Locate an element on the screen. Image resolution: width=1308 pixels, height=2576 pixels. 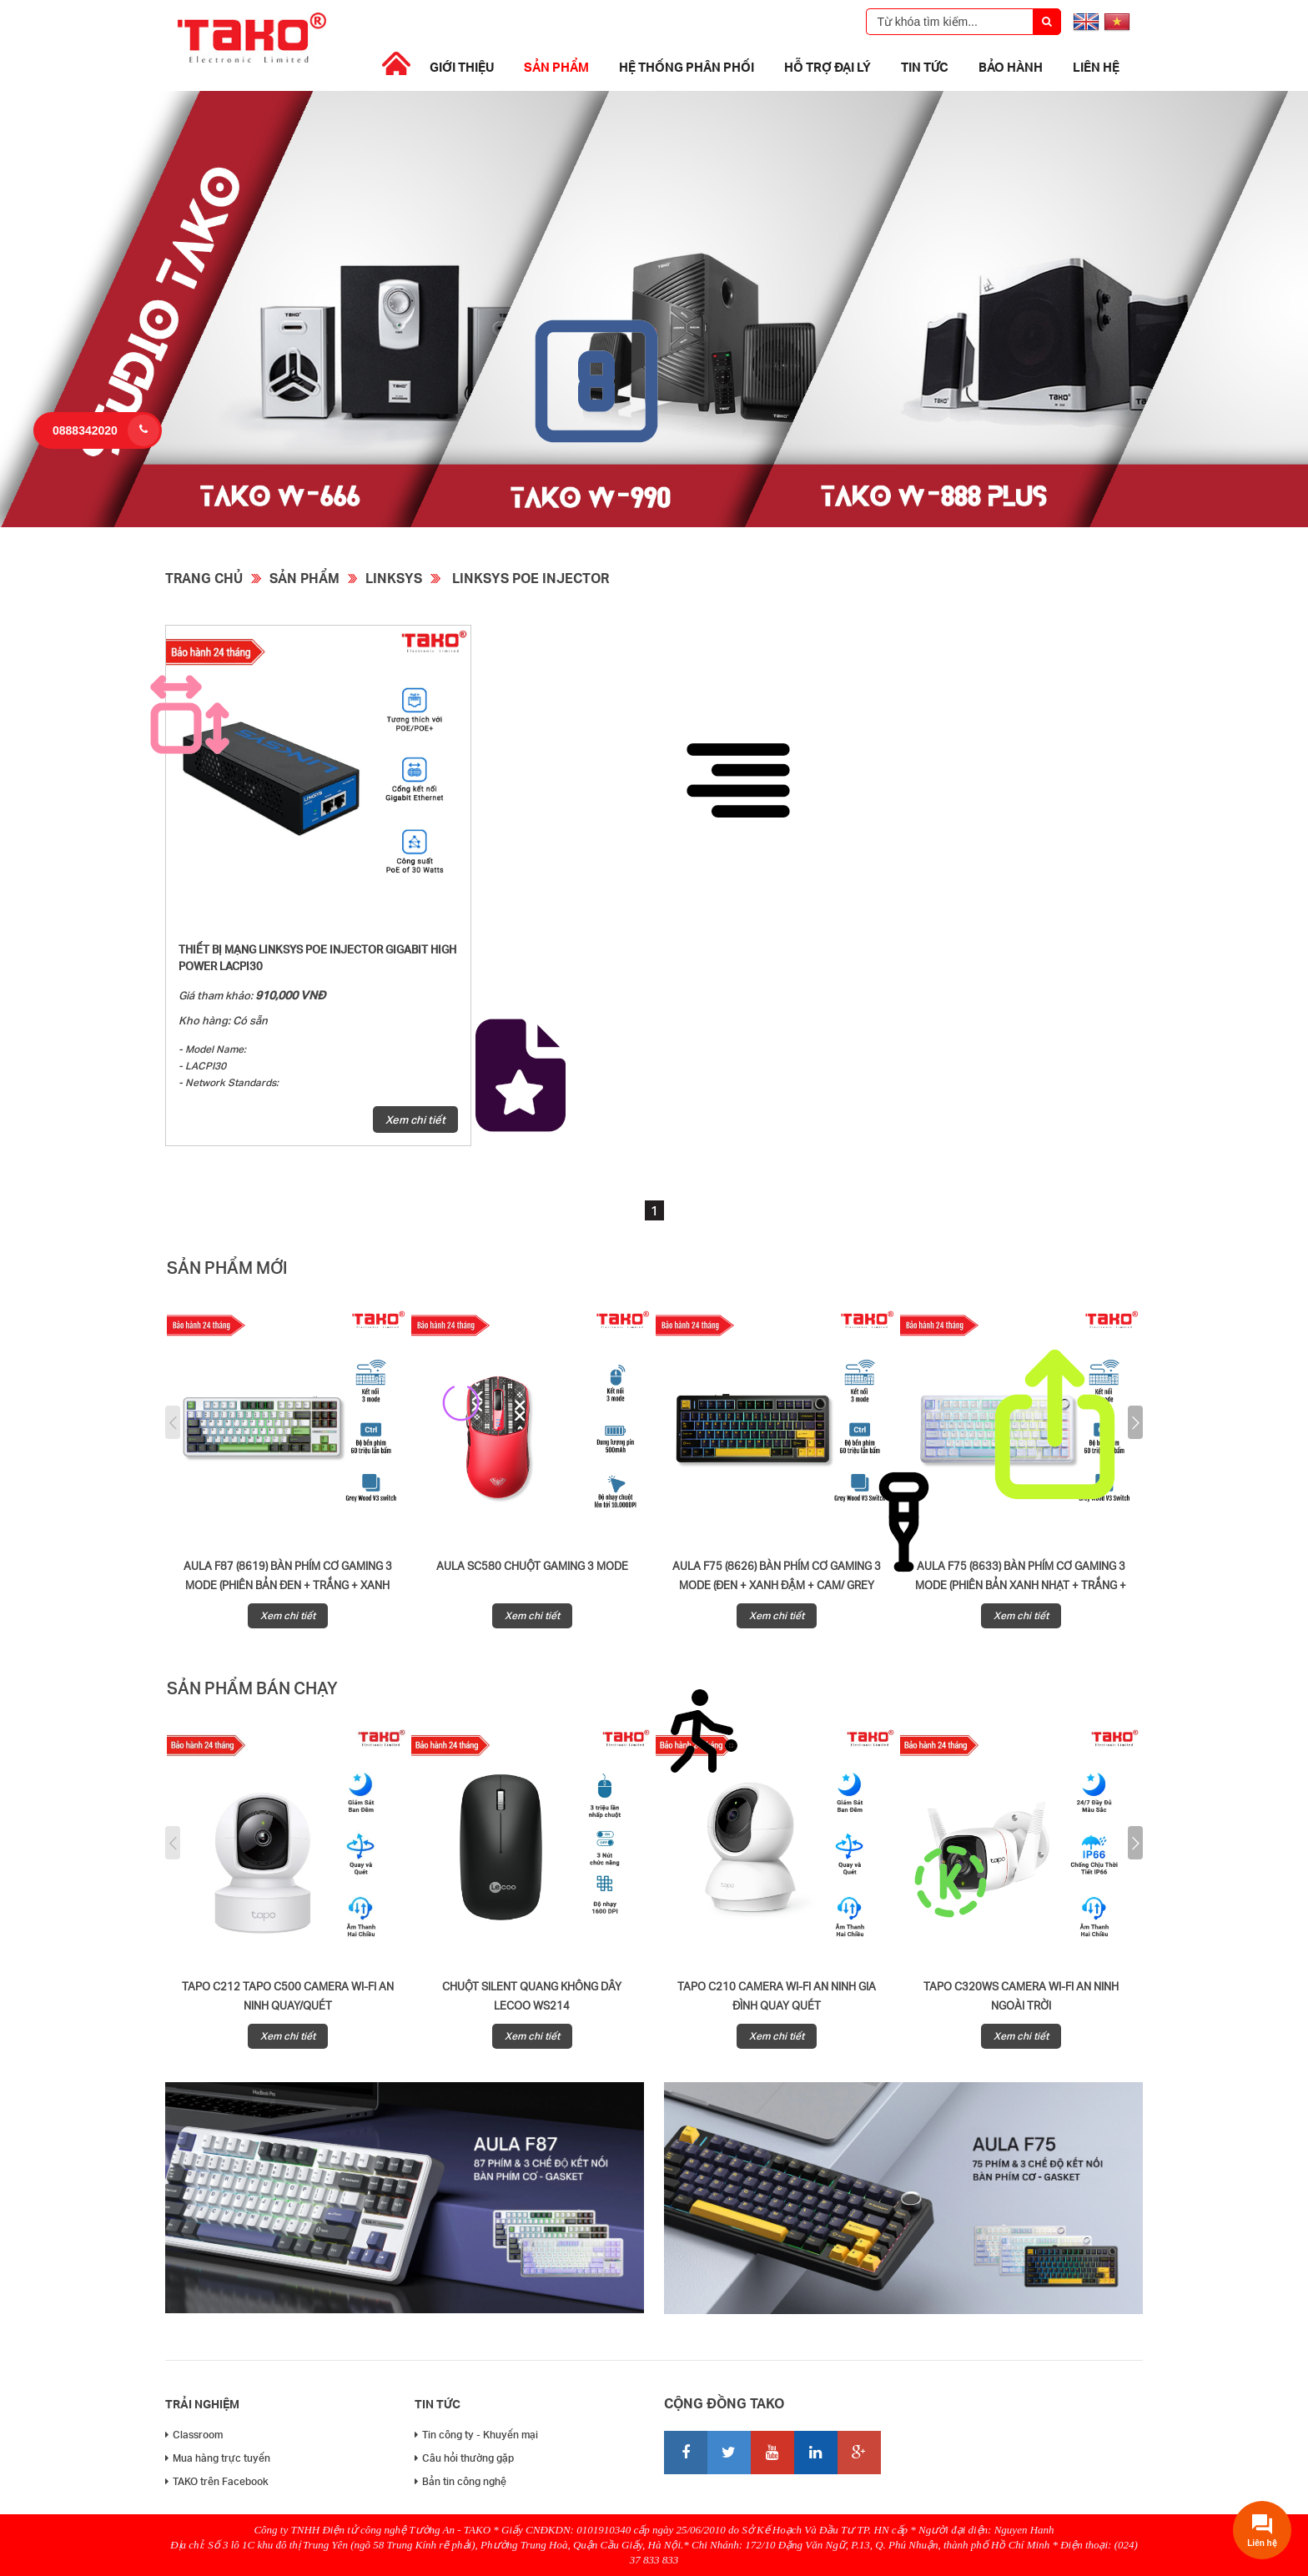
align text to the right is located at coordinates (738, 782).